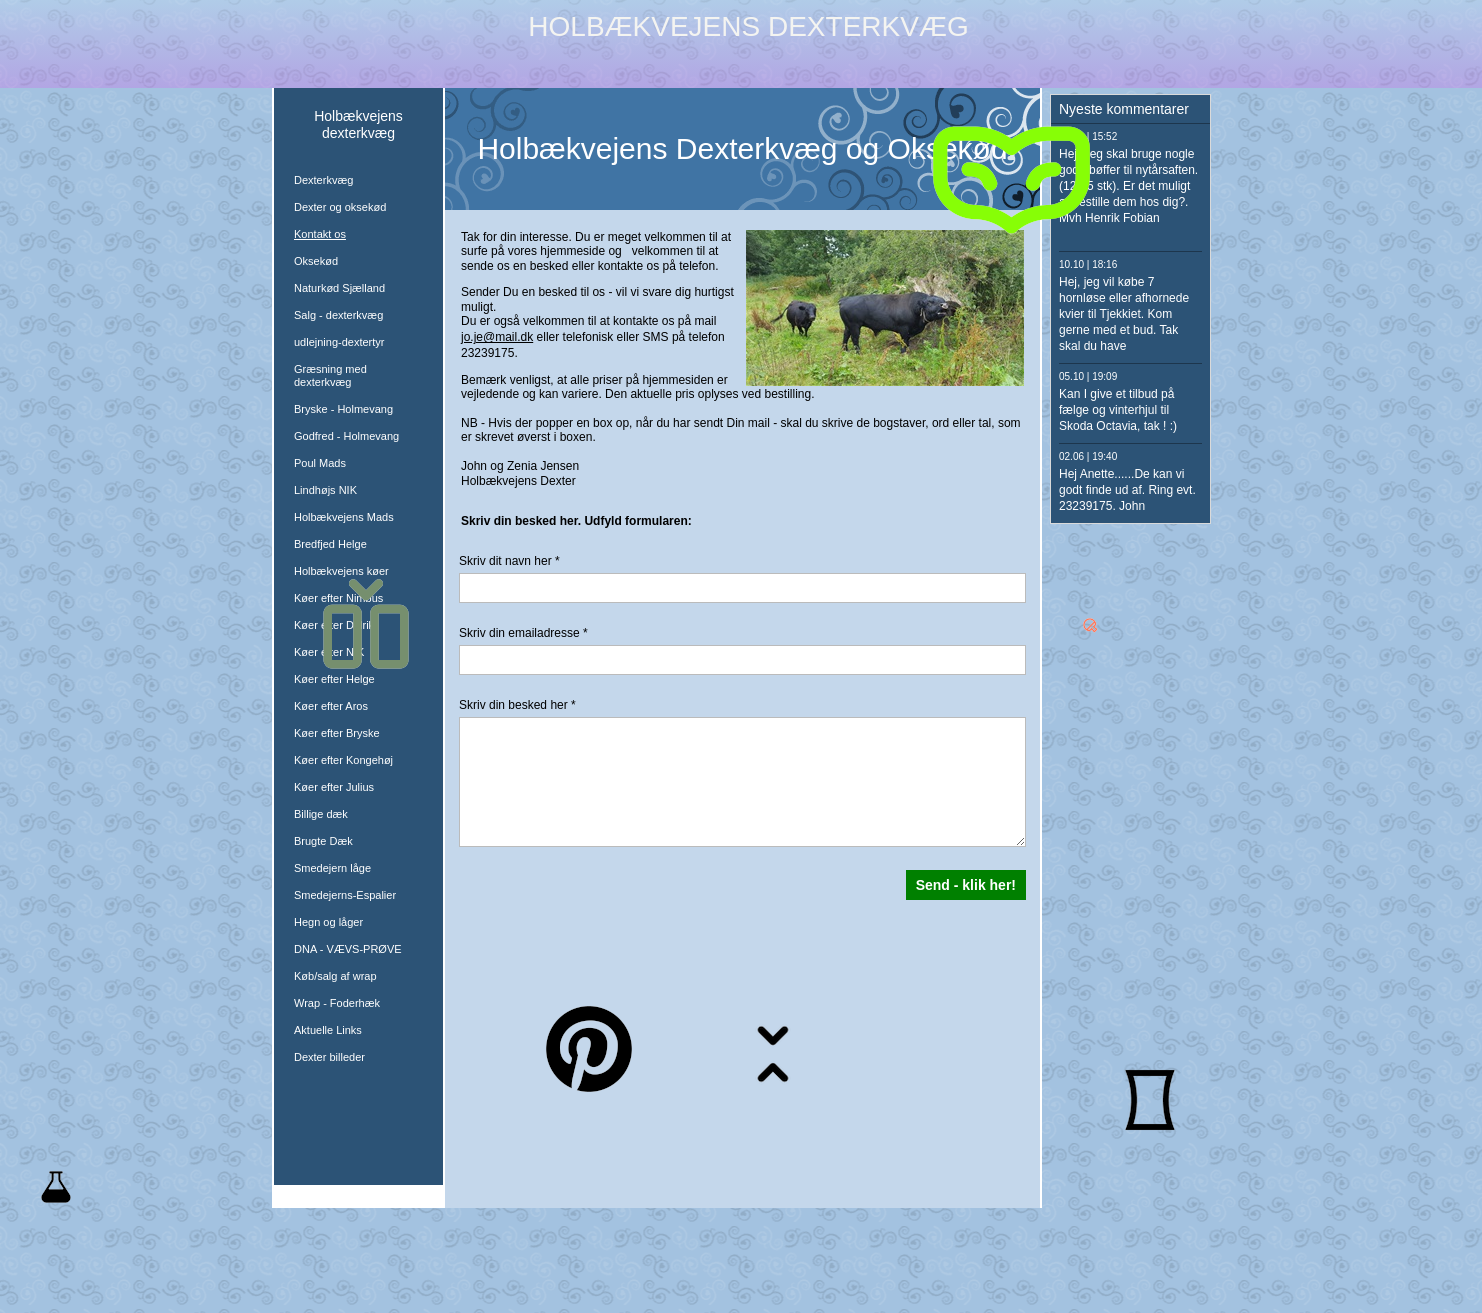 The width and height of the screenshot is (1482, 1313). Describe the element at coordinates (589, 1049) in the screenshot. I see `open Pinterest app` at that location.